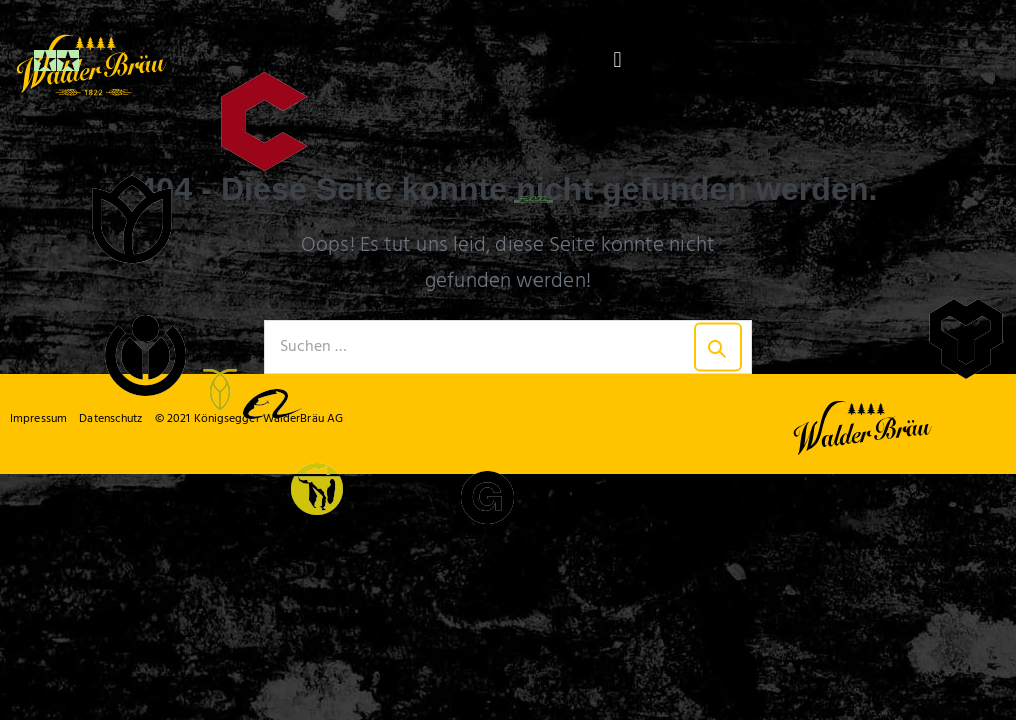  Describe the element at coordinates (56, 60) in the screenshot. I see `tamiya brand logo` at that location.